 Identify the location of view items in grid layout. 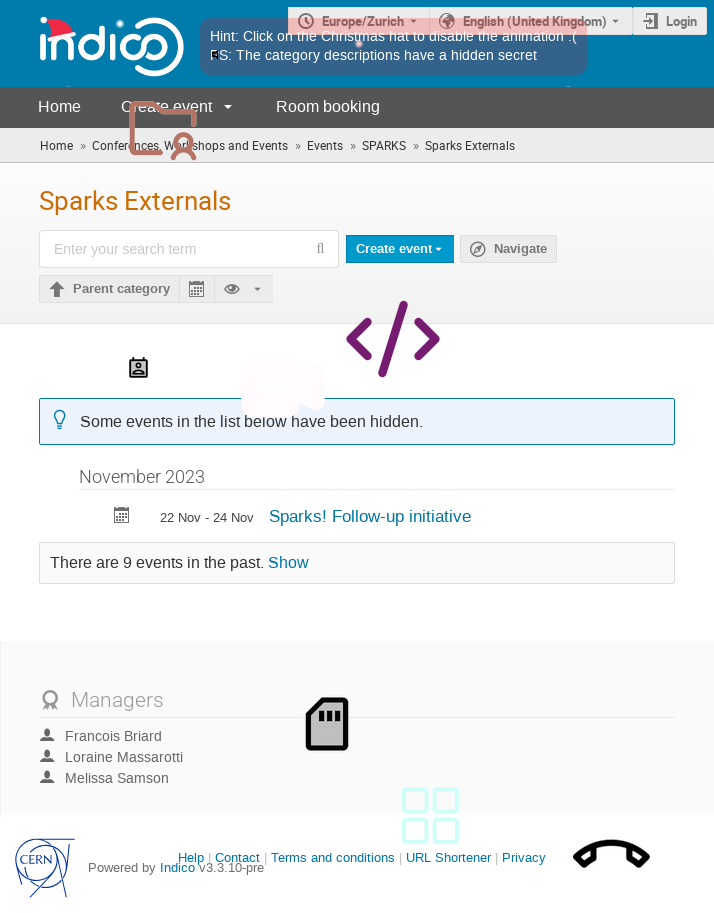
(430, 815).